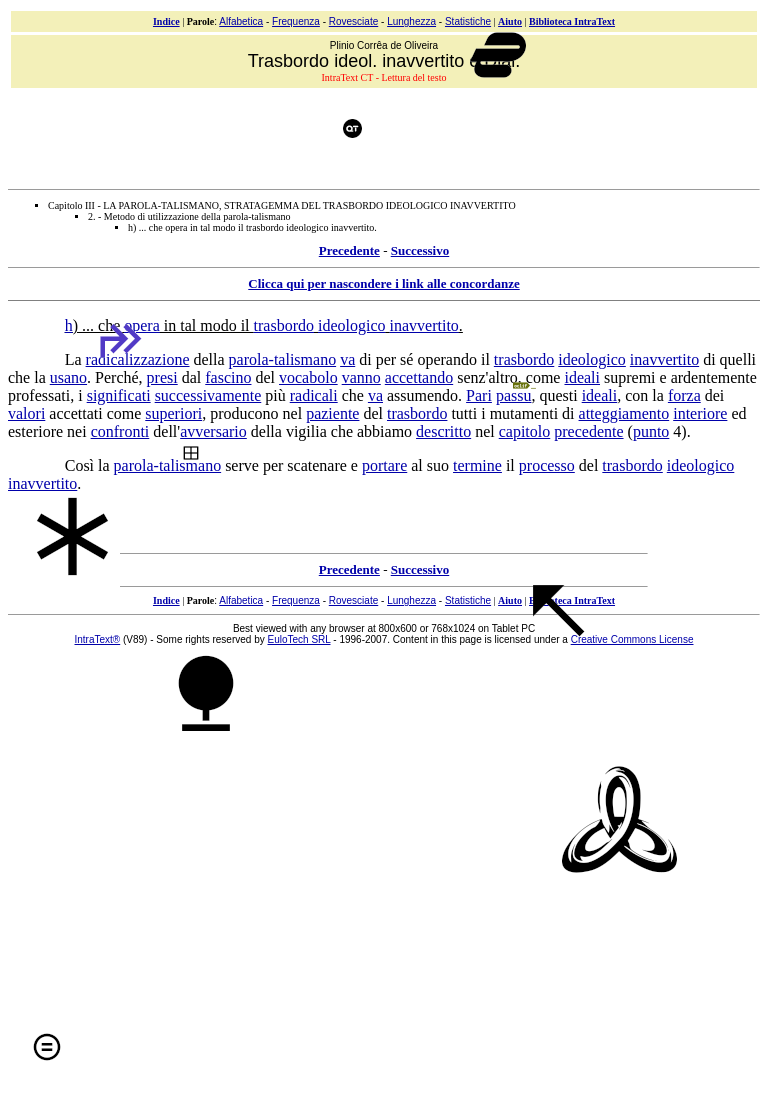 This screenshot has width=768, height=1103. What do you see at coordinates (72, 536) in the screenshot?
I see `indicates a required field in a form` at bounding box center [72, 536].